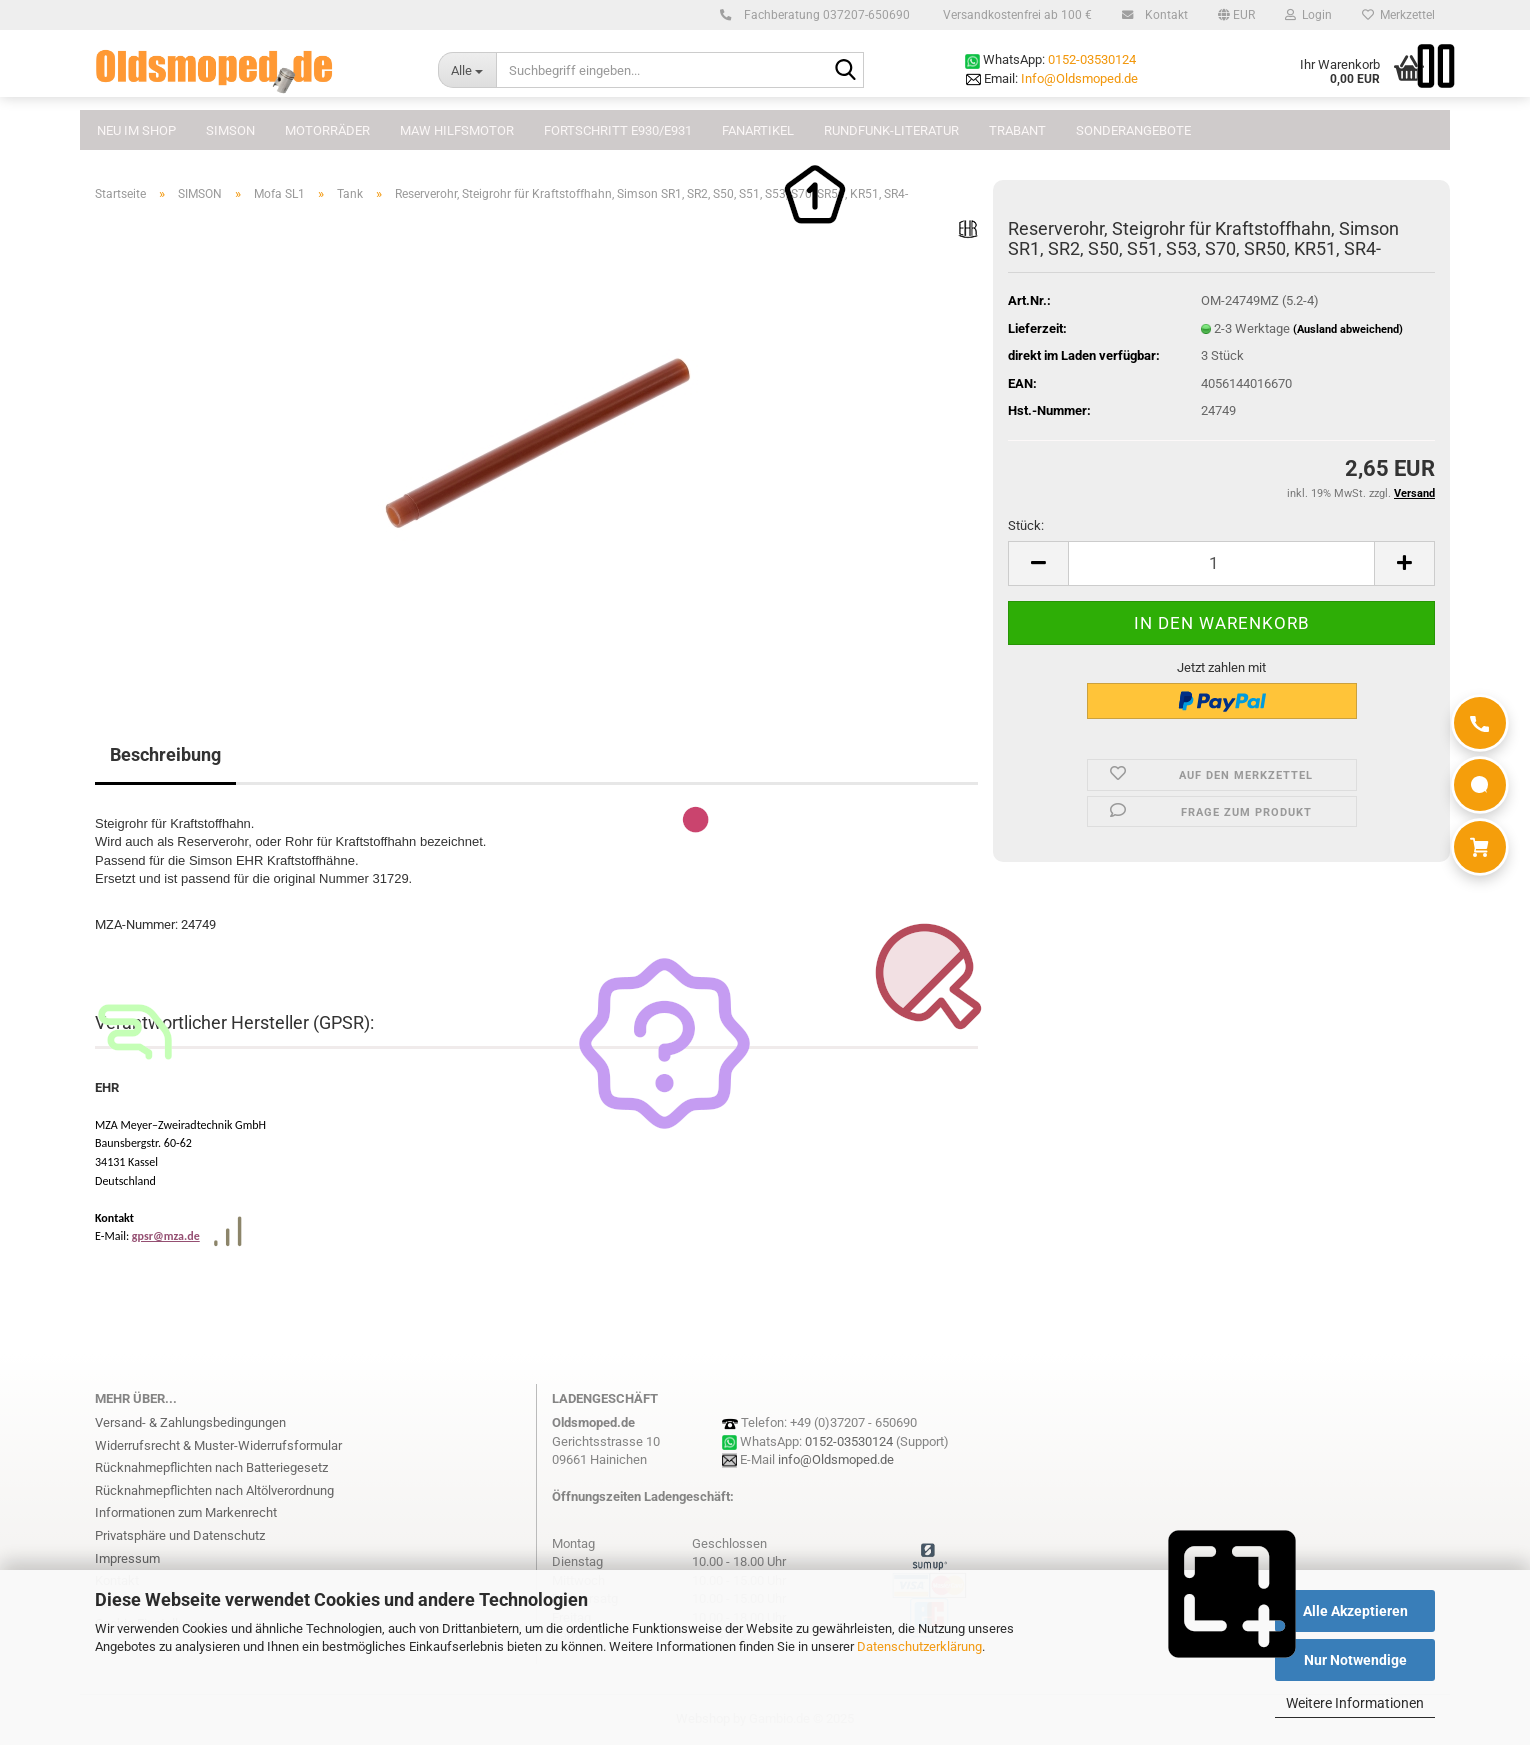  I want to click on switch to column view layout, so click(1436, 66).